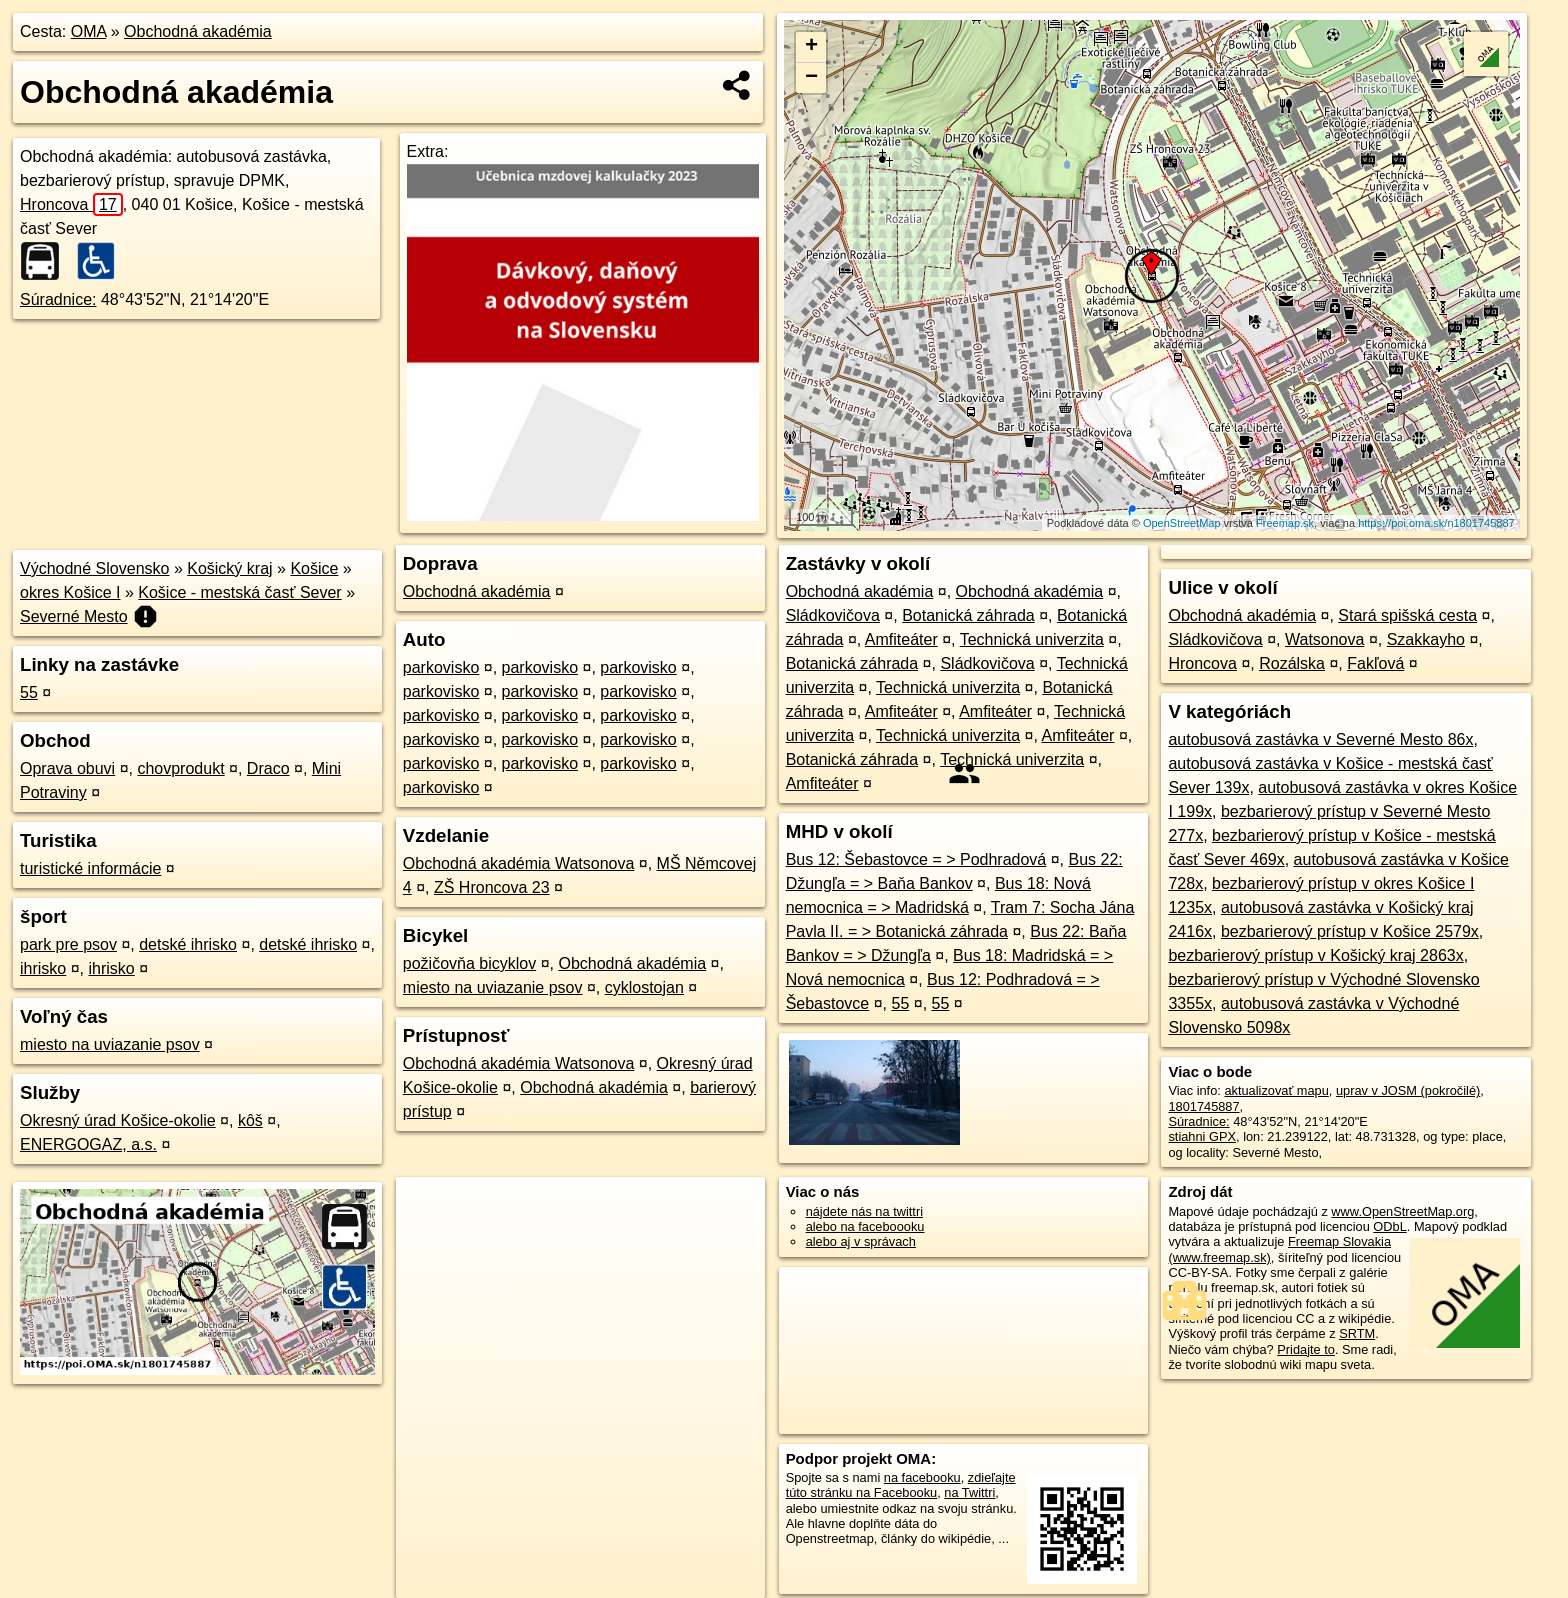 The image size is (1568, 1598). Describe the element at coordinates (145, 616) in the screenshot. I see `report a problem or issue` at that location.